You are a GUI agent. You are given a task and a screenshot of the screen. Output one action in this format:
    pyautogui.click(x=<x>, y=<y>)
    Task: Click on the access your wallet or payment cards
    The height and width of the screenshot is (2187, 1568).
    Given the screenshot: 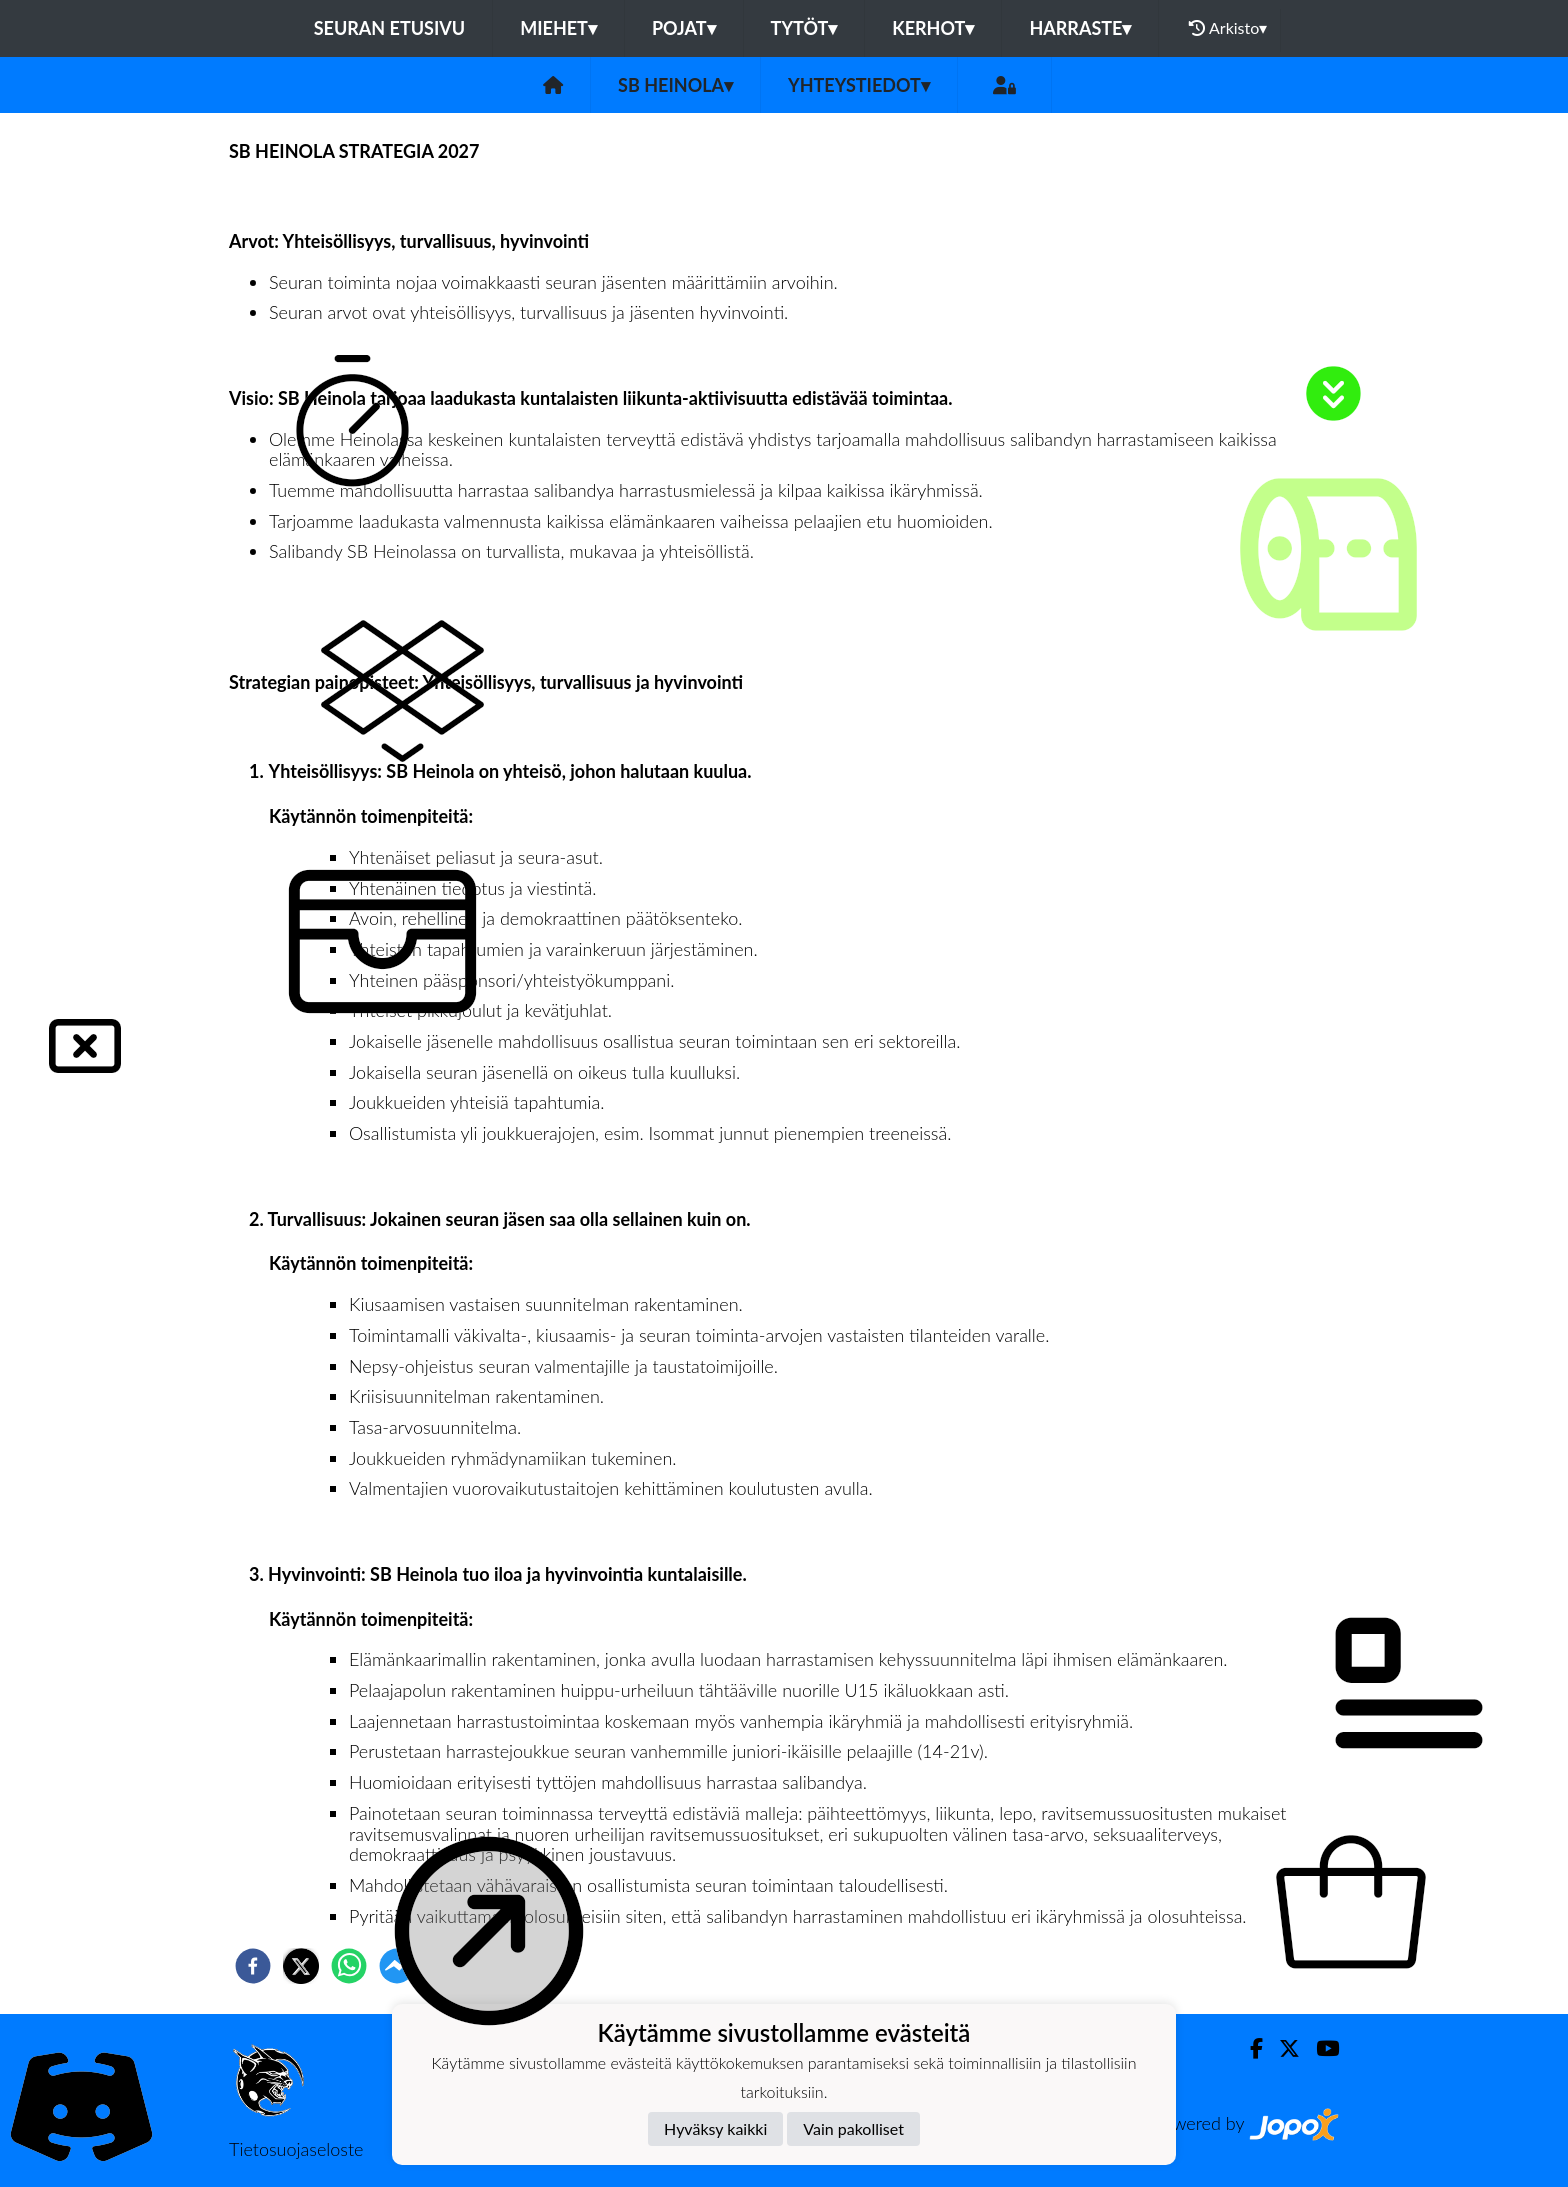 What is the action you would take?
    pyautogui.click(x=382, y=941)
    